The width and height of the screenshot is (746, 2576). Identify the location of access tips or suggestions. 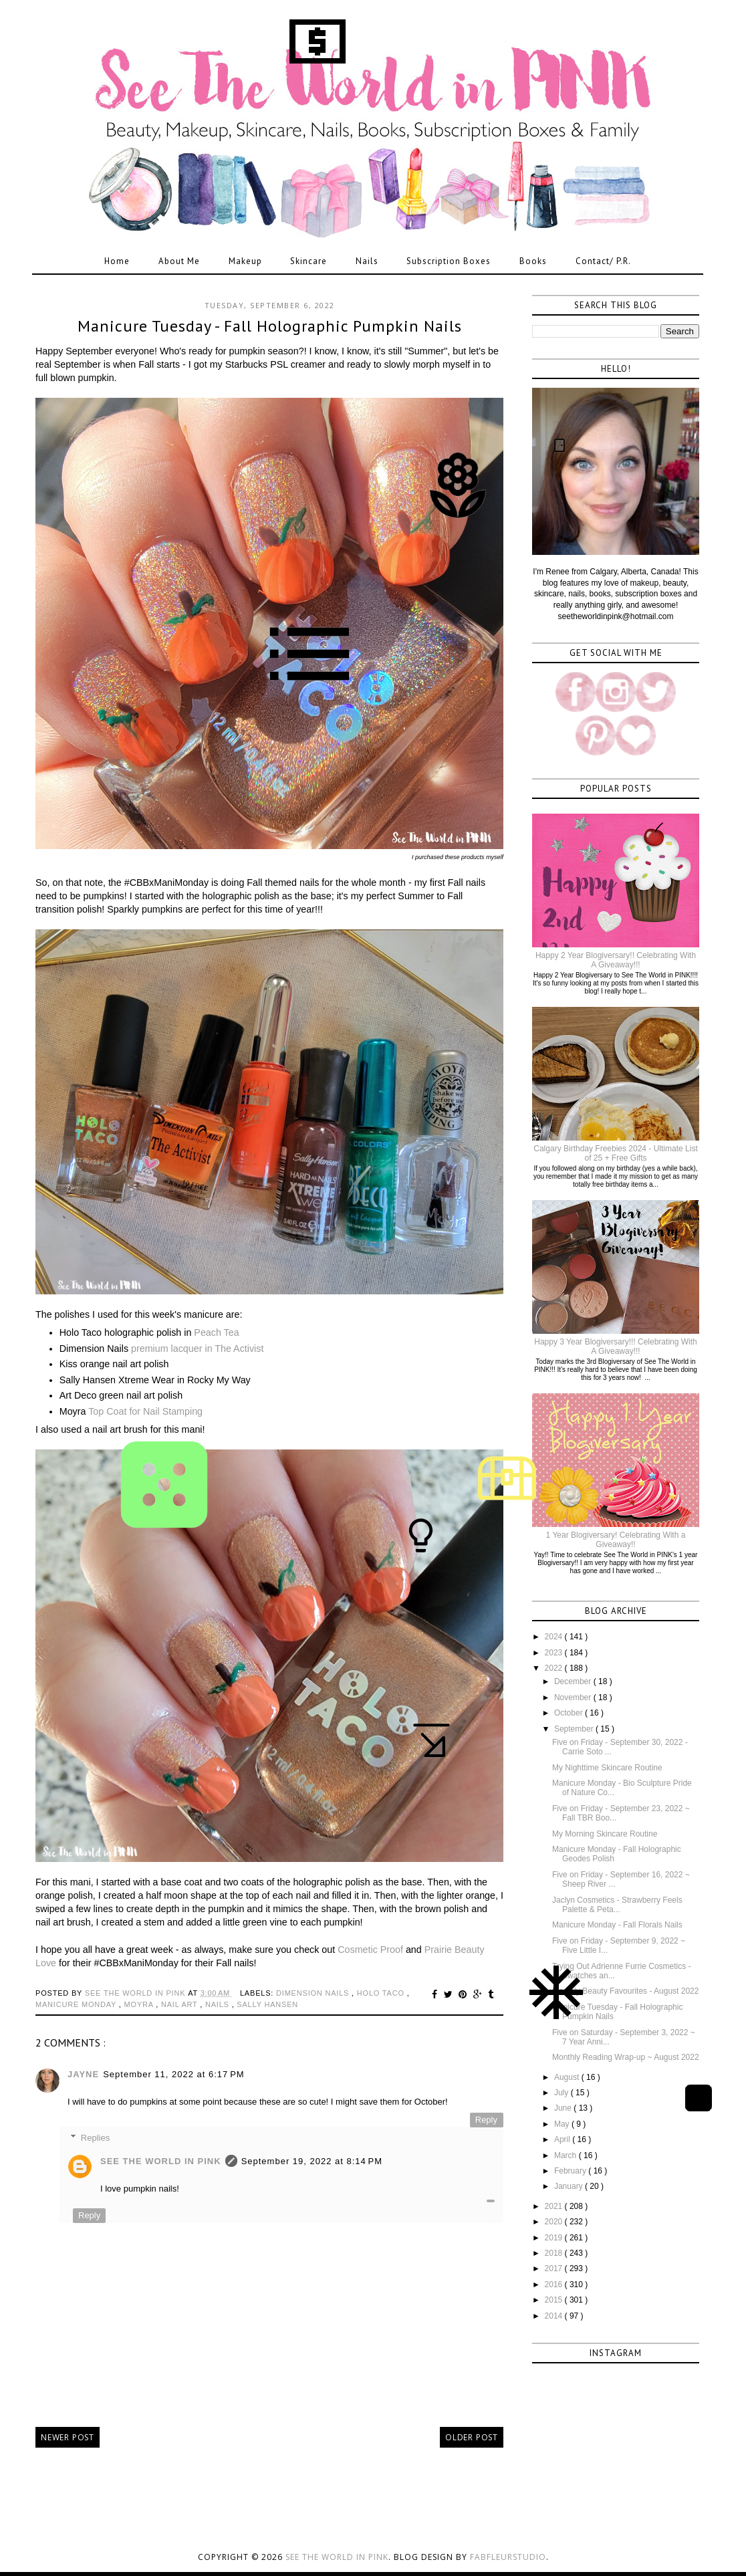
(420, 1535).